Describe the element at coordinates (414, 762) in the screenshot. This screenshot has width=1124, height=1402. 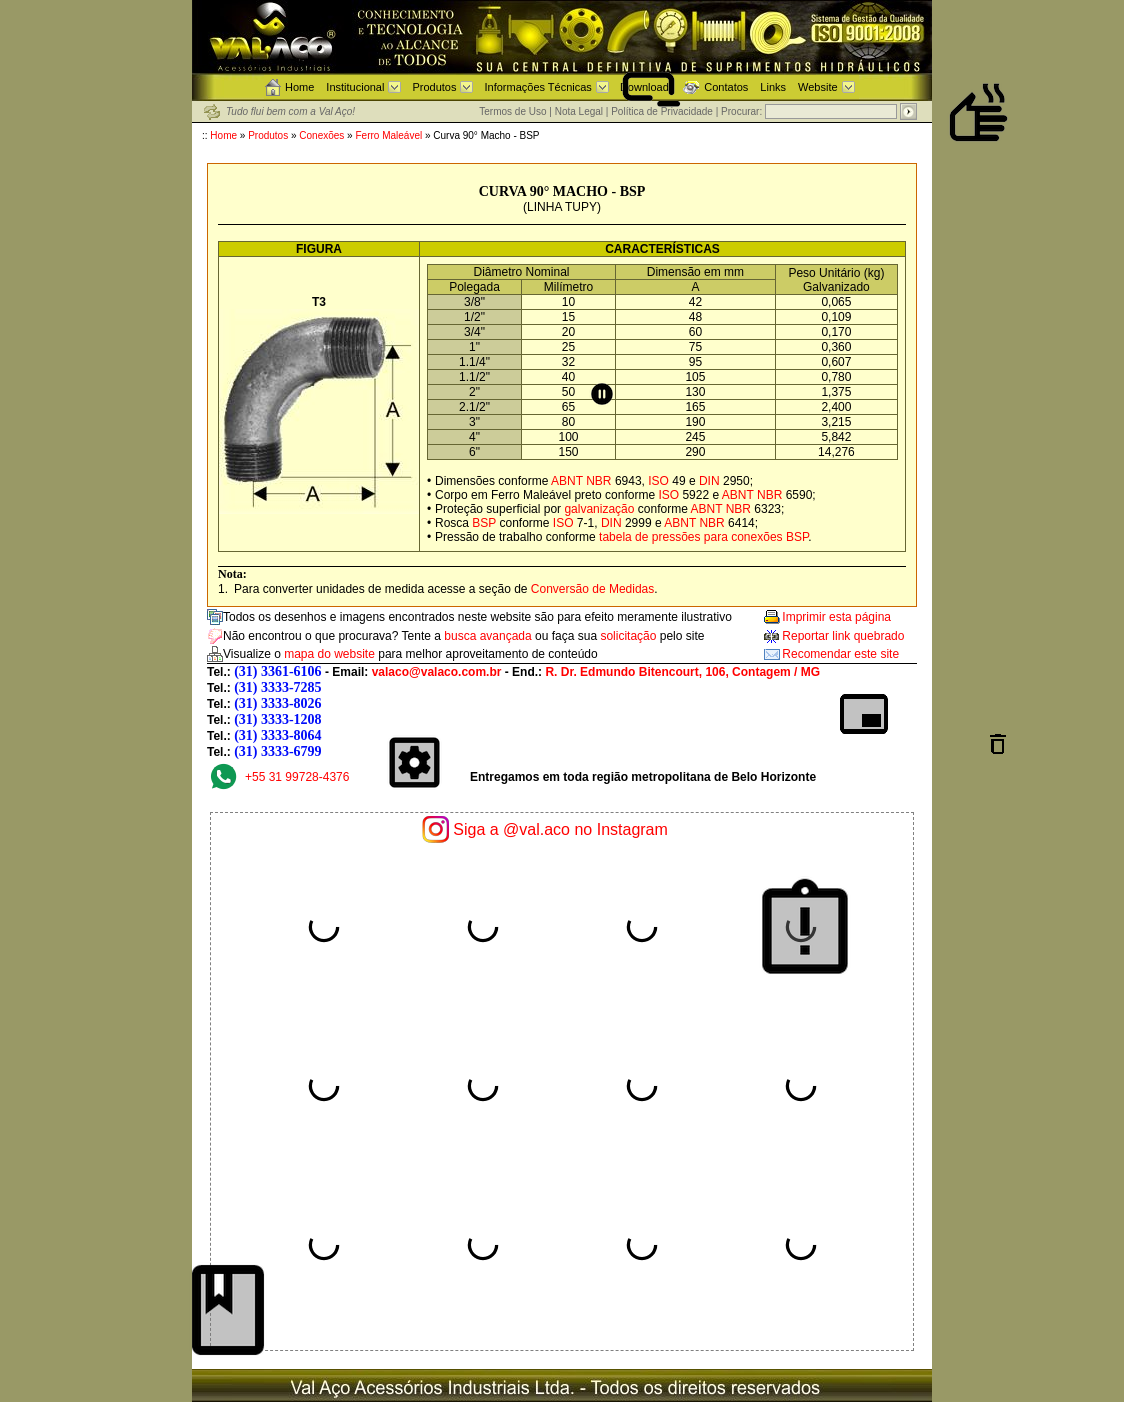
I see `access application settings` at that location.